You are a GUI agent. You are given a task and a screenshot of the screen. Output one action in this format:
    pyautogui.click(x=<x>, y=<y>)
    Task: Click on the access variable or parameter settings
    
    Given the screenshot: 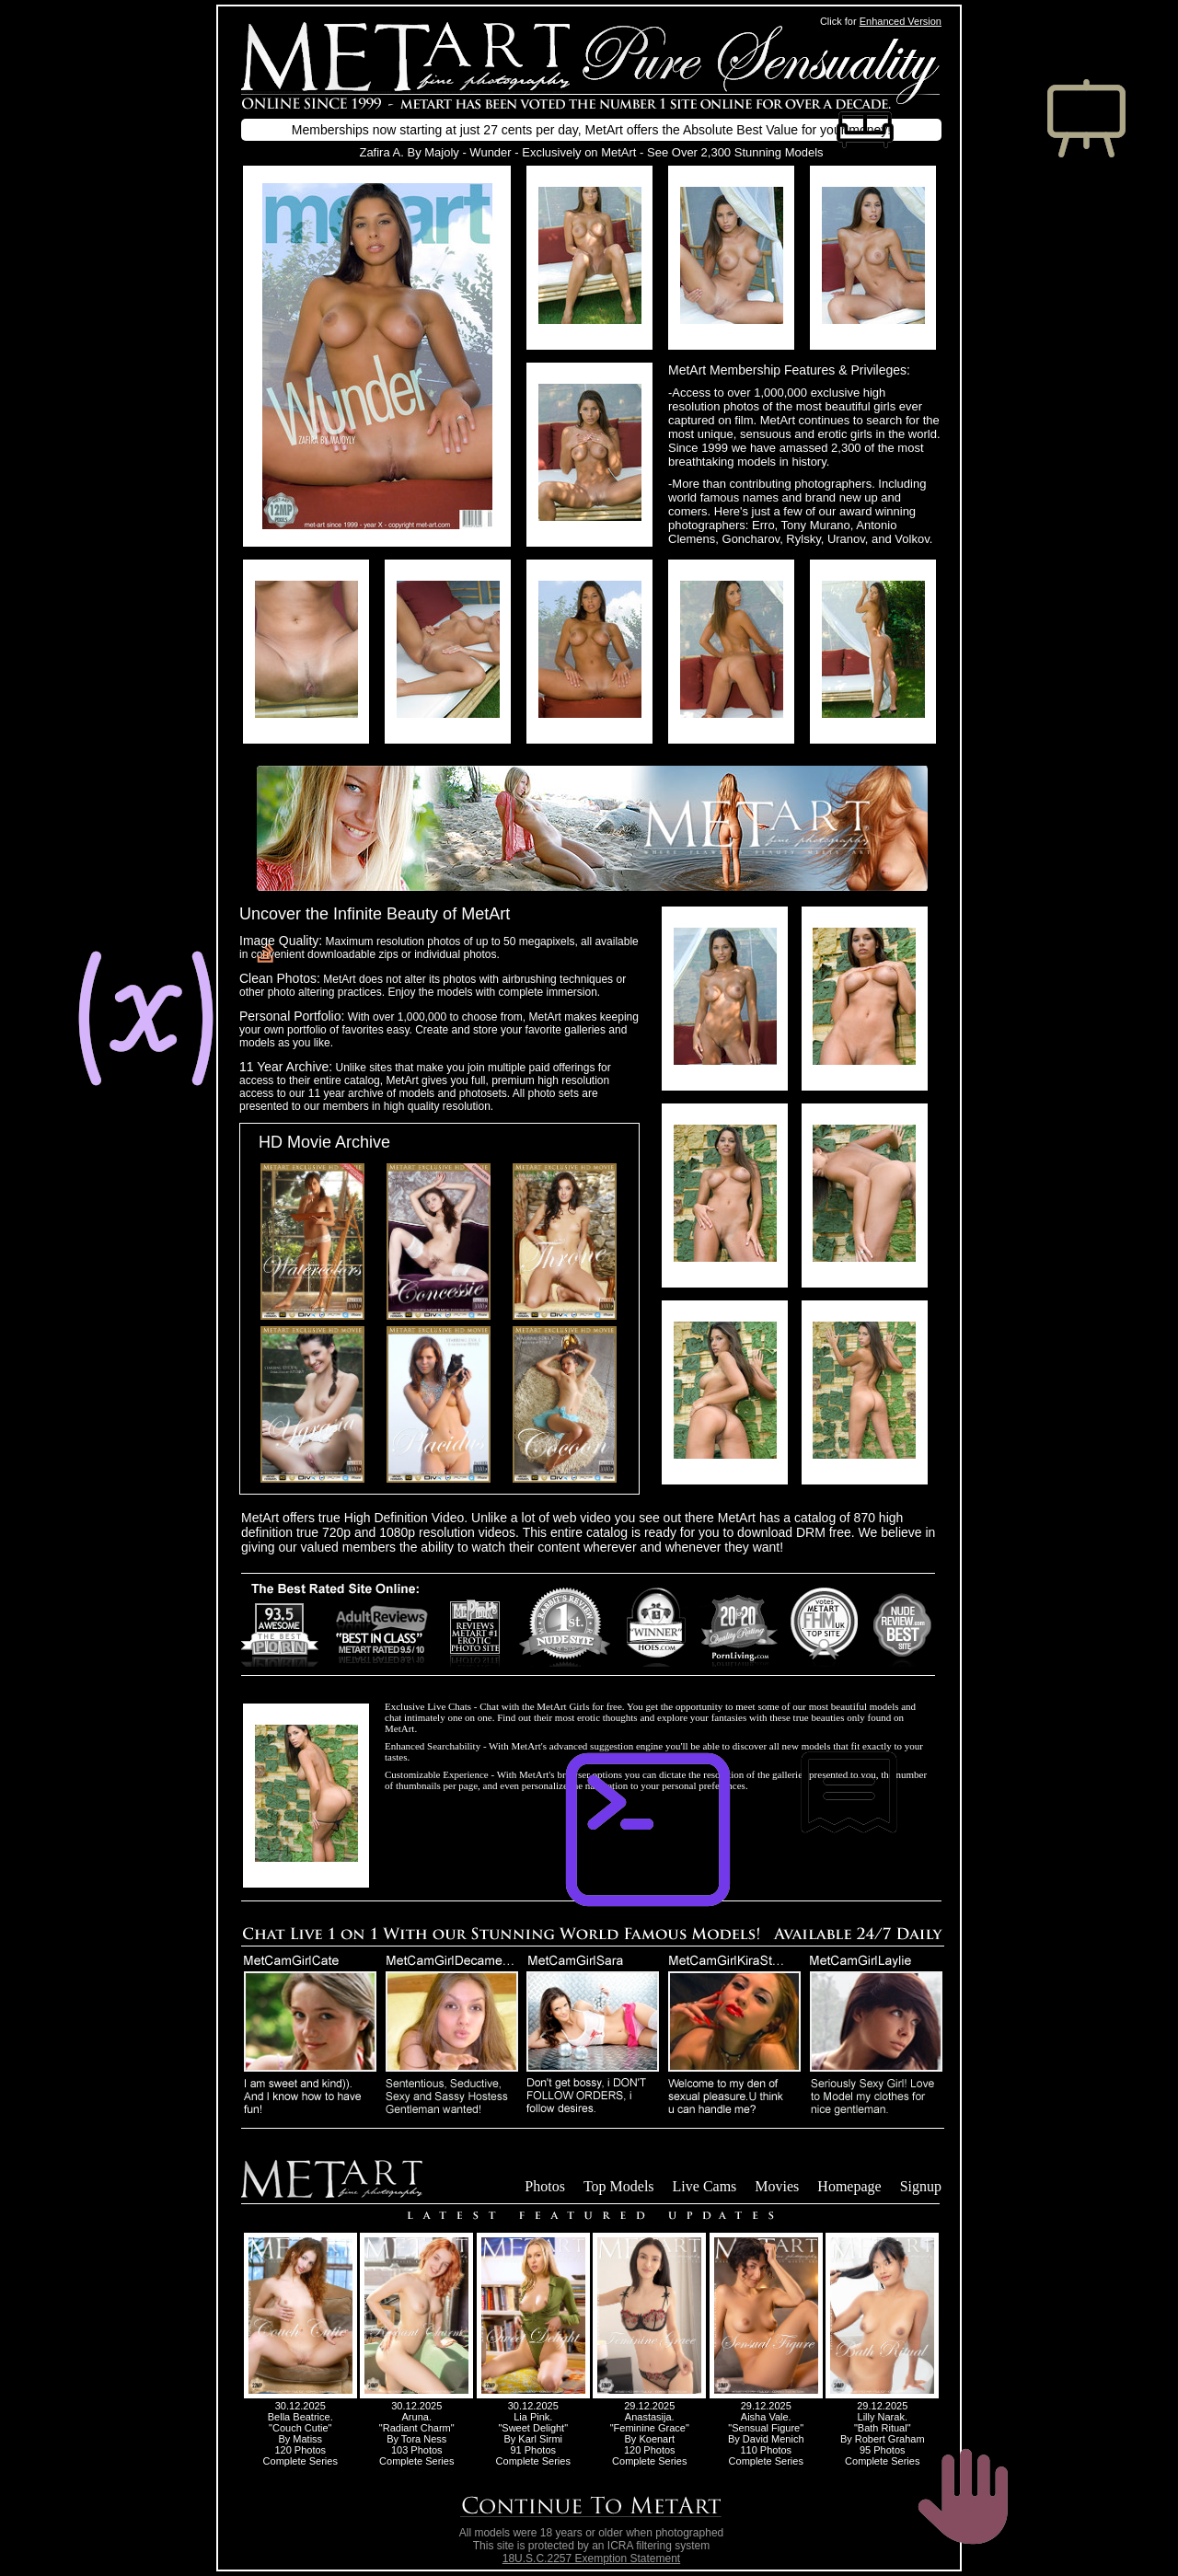 What is the action you would take?
    pyautogui.click(x=145, y=1018)
    